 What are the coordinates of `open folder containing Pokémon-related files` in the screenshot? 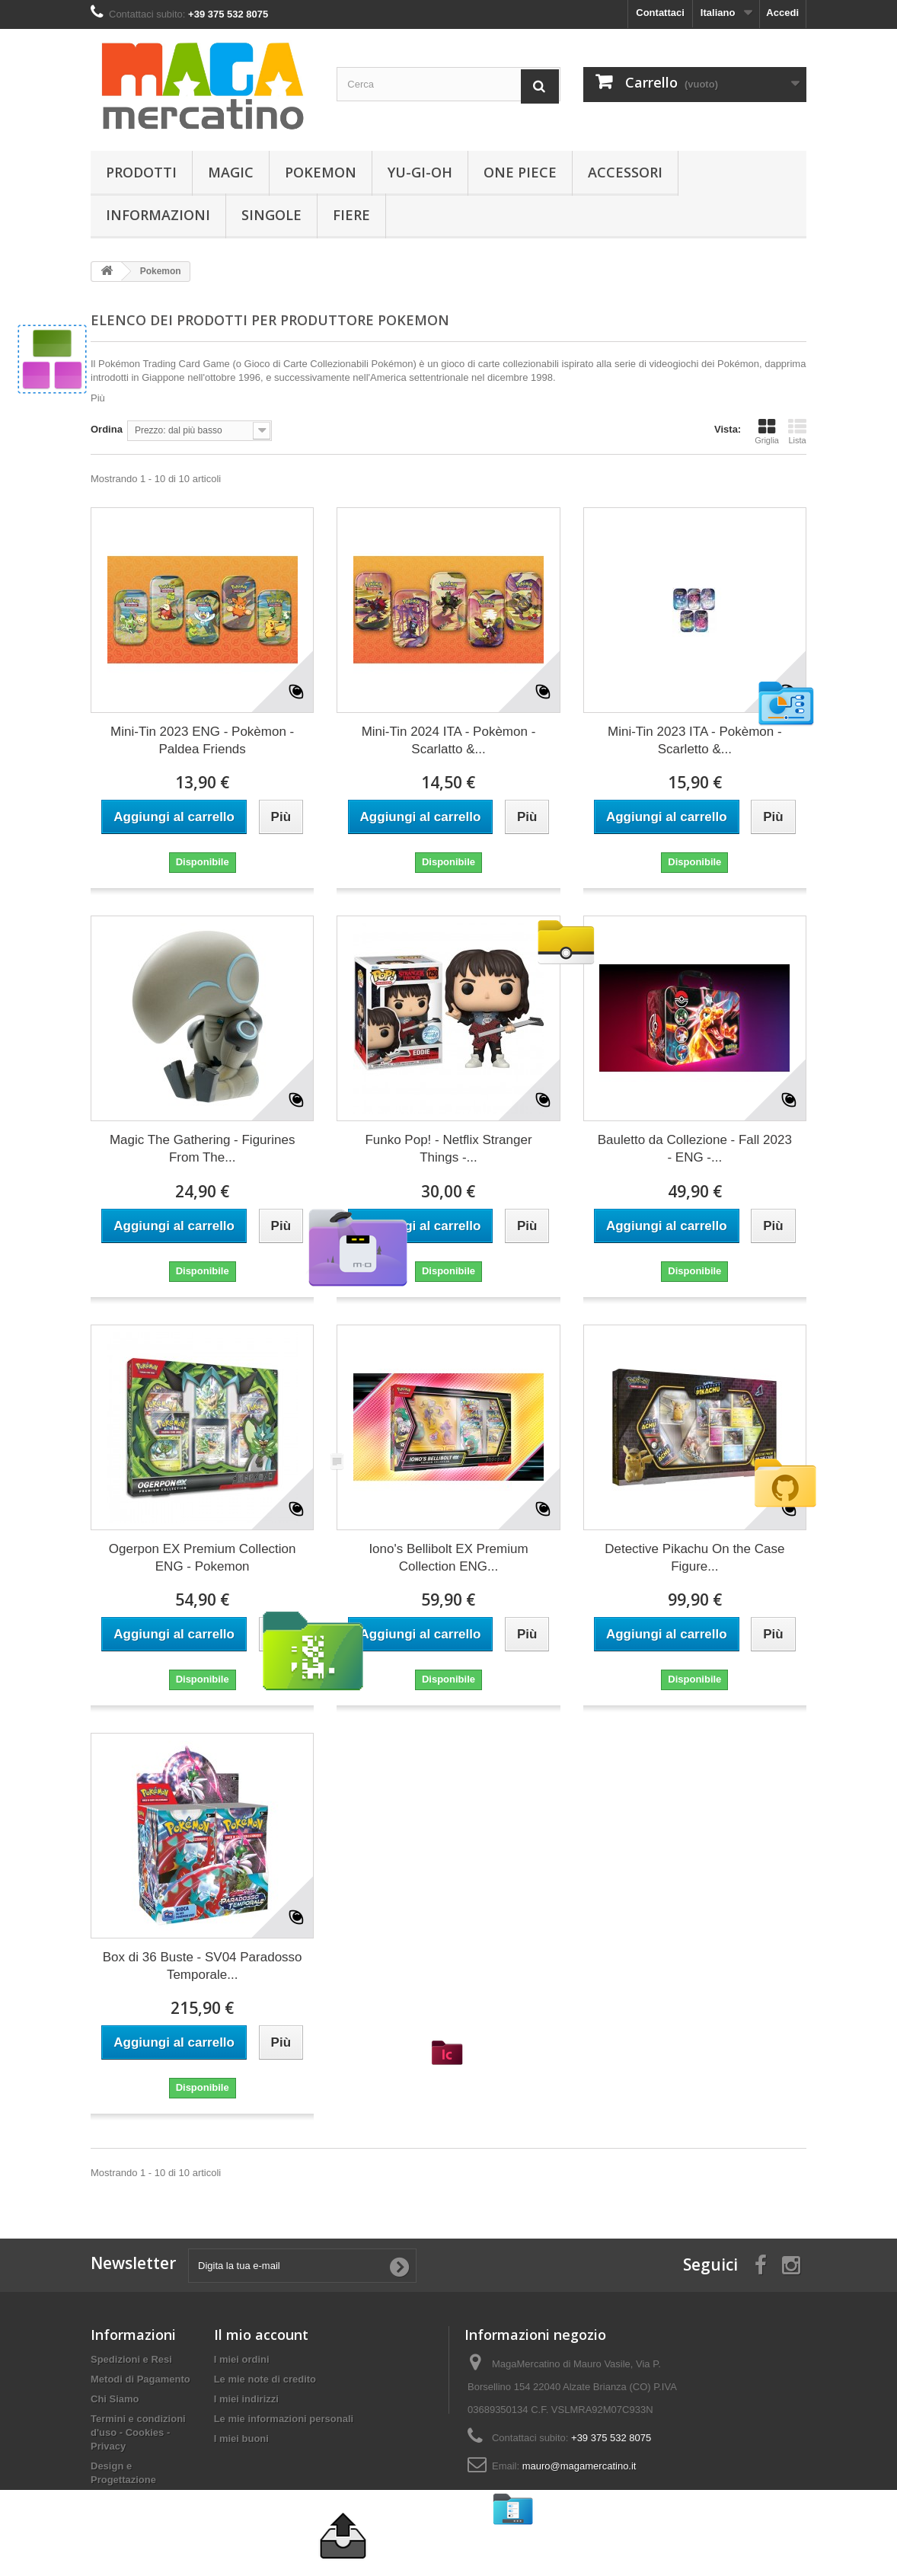 It's located at (566, 944).